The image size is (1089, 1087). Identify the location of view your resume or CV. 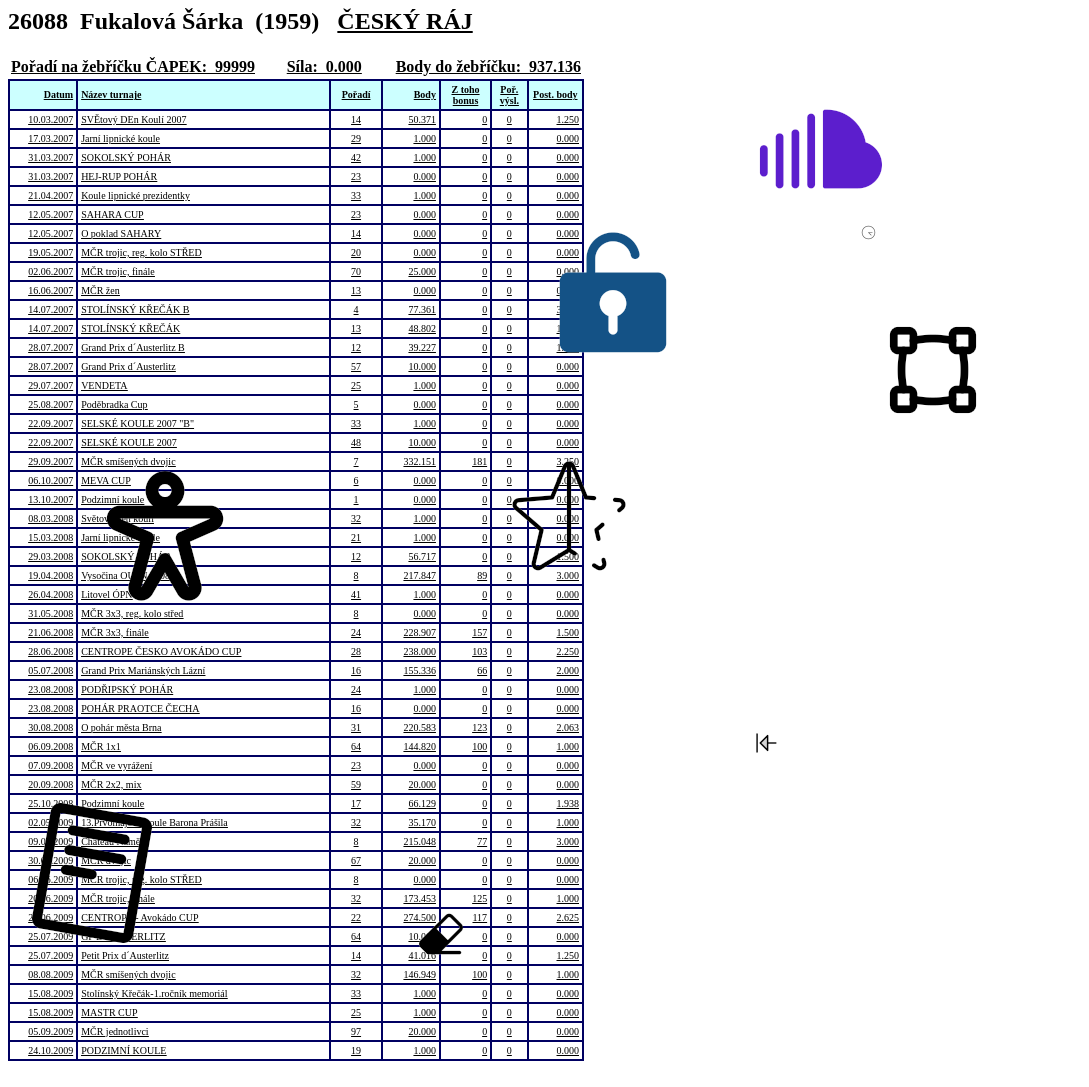
(92, 873).